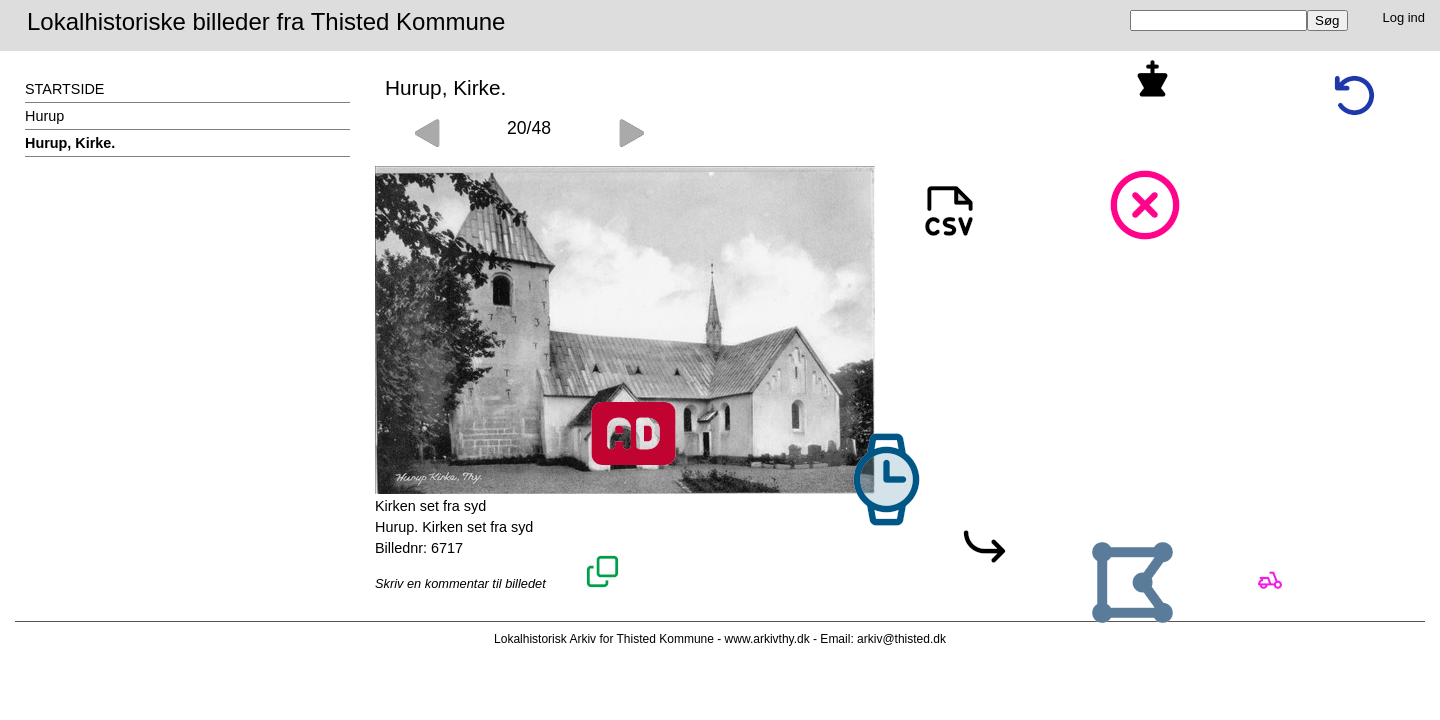 This screenshot has height=720, width=1440. Describe the element at coordinates (984, 546) in the screenshot. I see `reply to a message or comment` at that location.